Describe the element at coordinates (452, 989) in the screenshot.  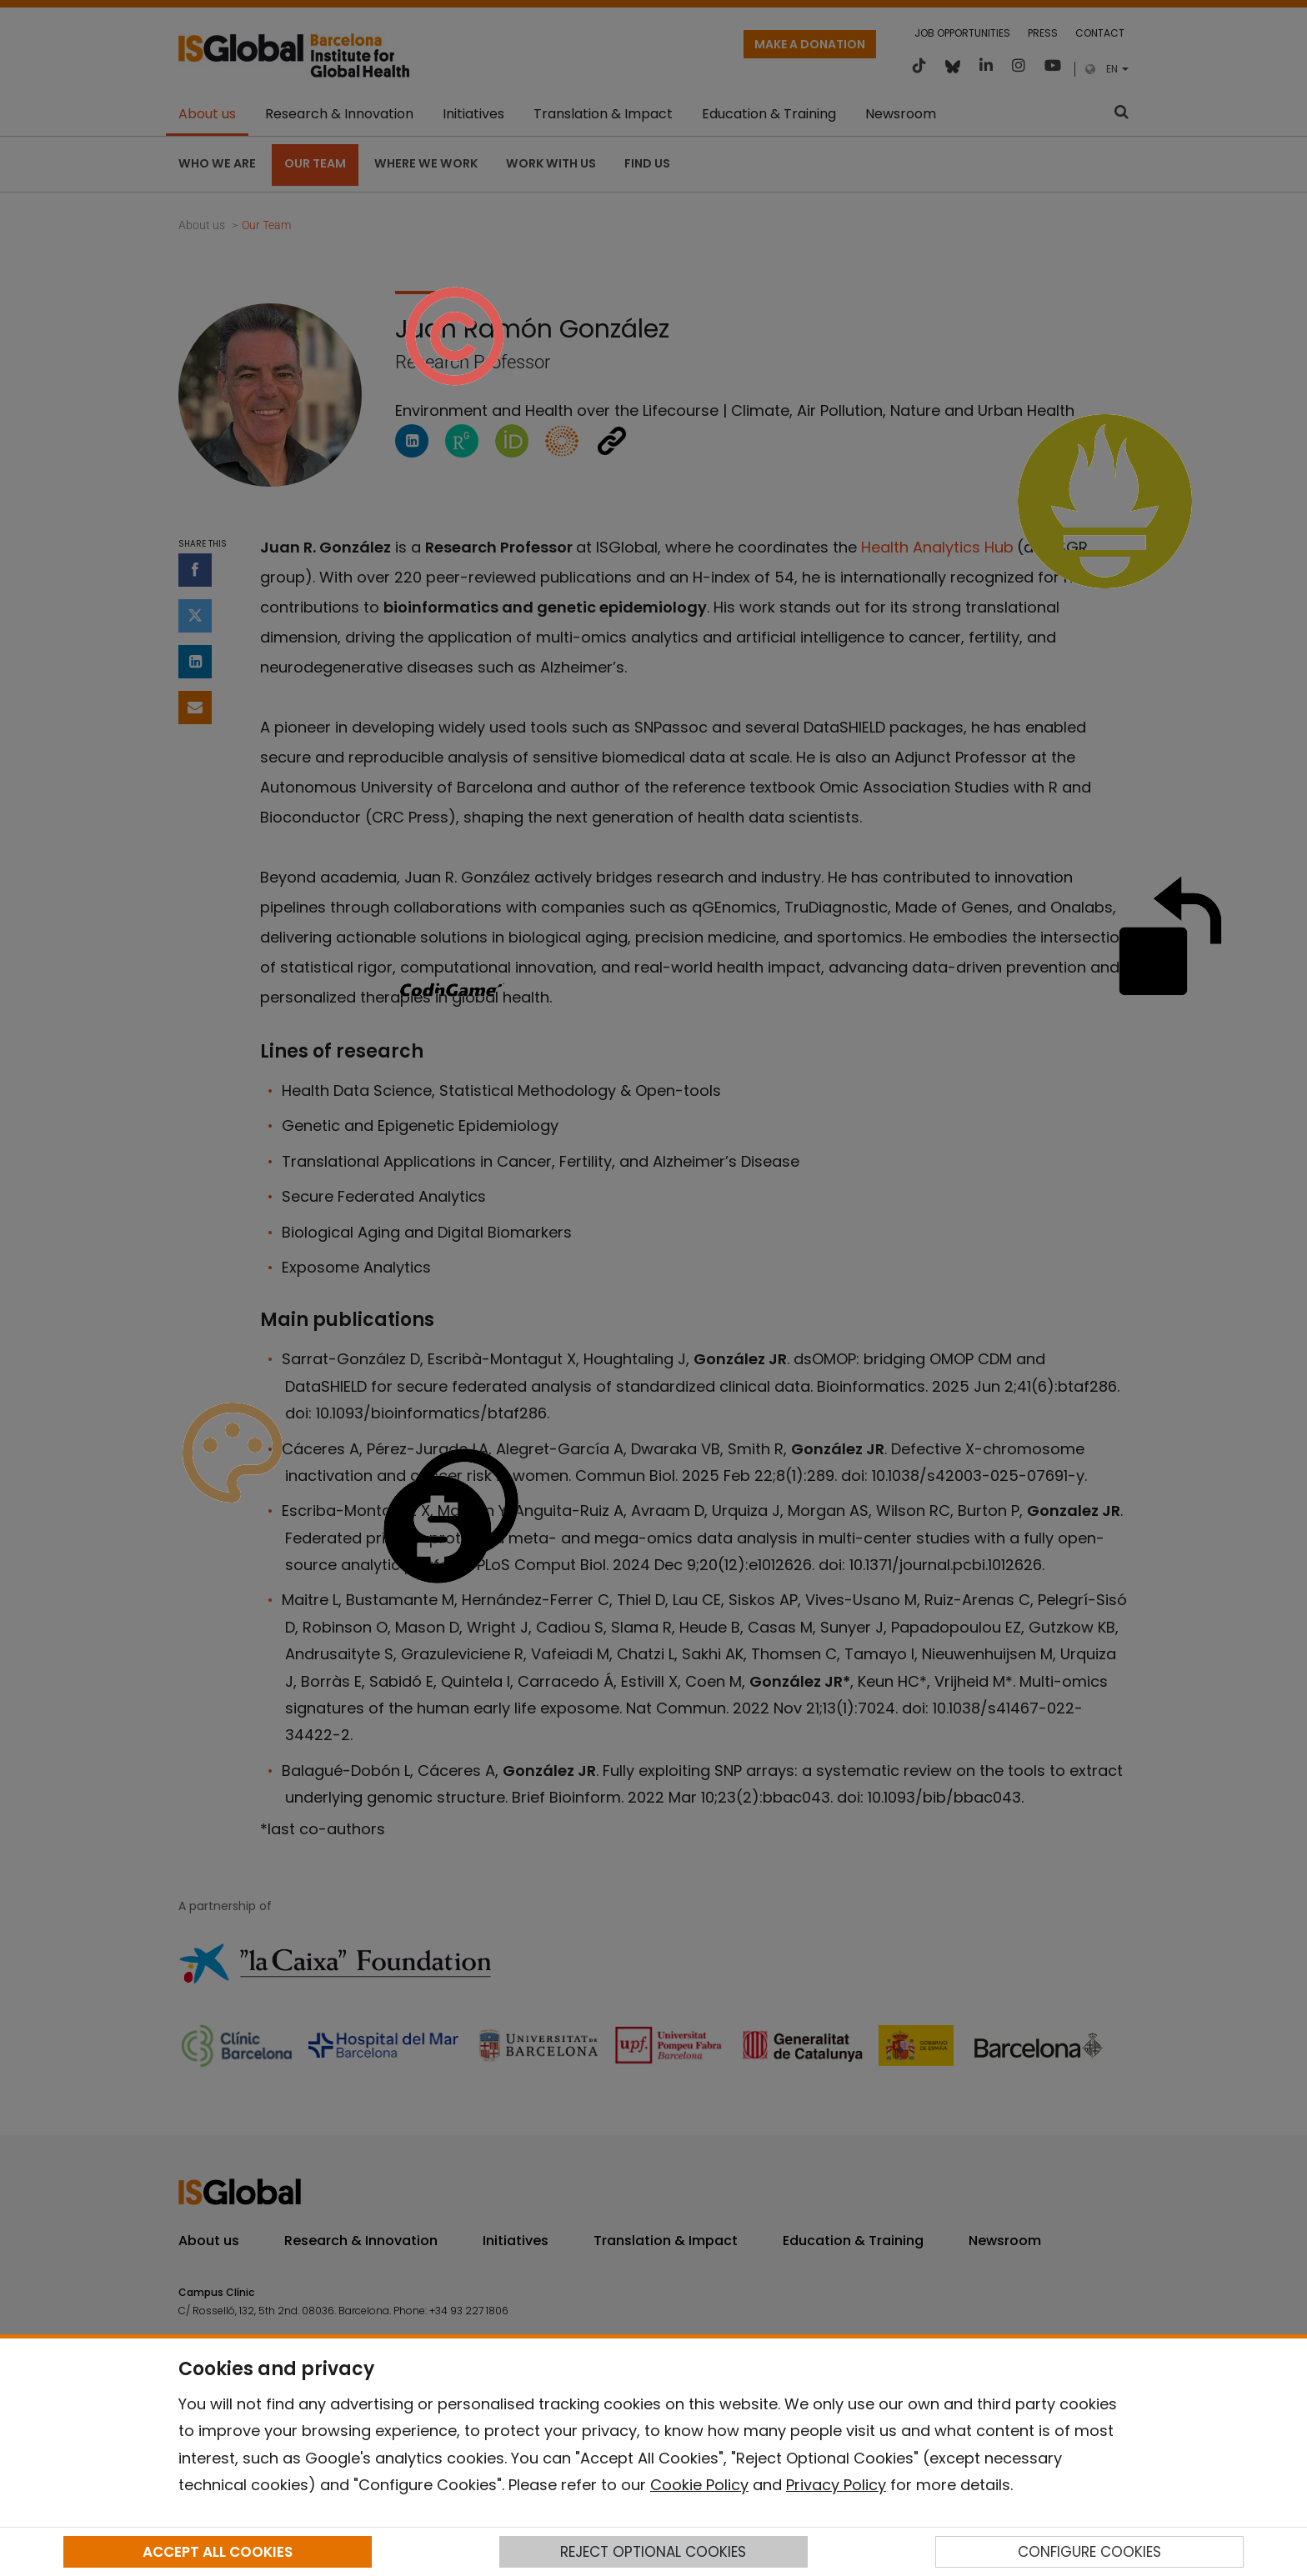
I see `visit the CodinGame platform` at that location.